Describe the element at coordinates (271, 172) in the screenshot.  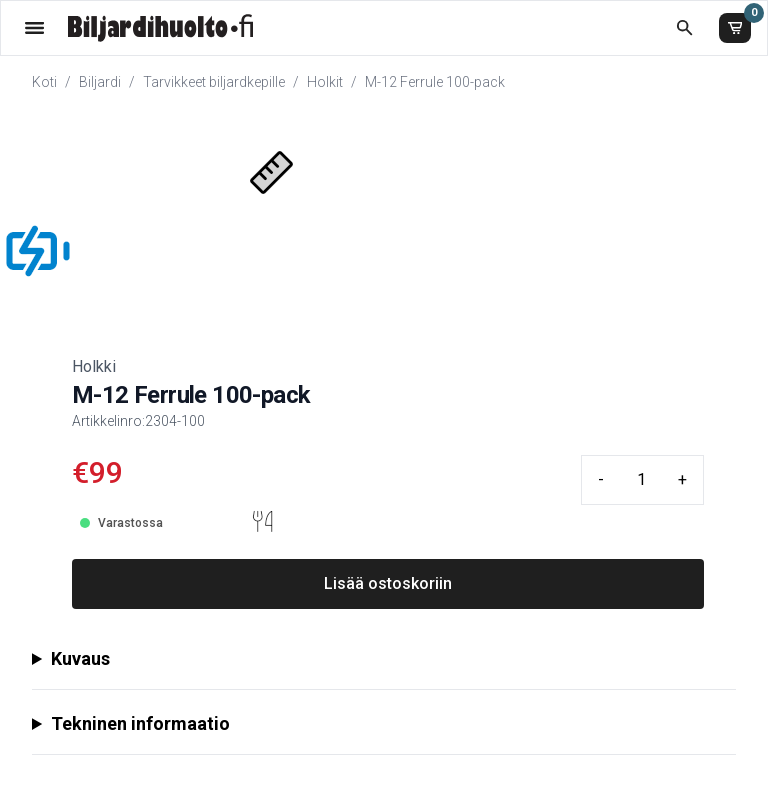
I see `access measurement tools` at that location.